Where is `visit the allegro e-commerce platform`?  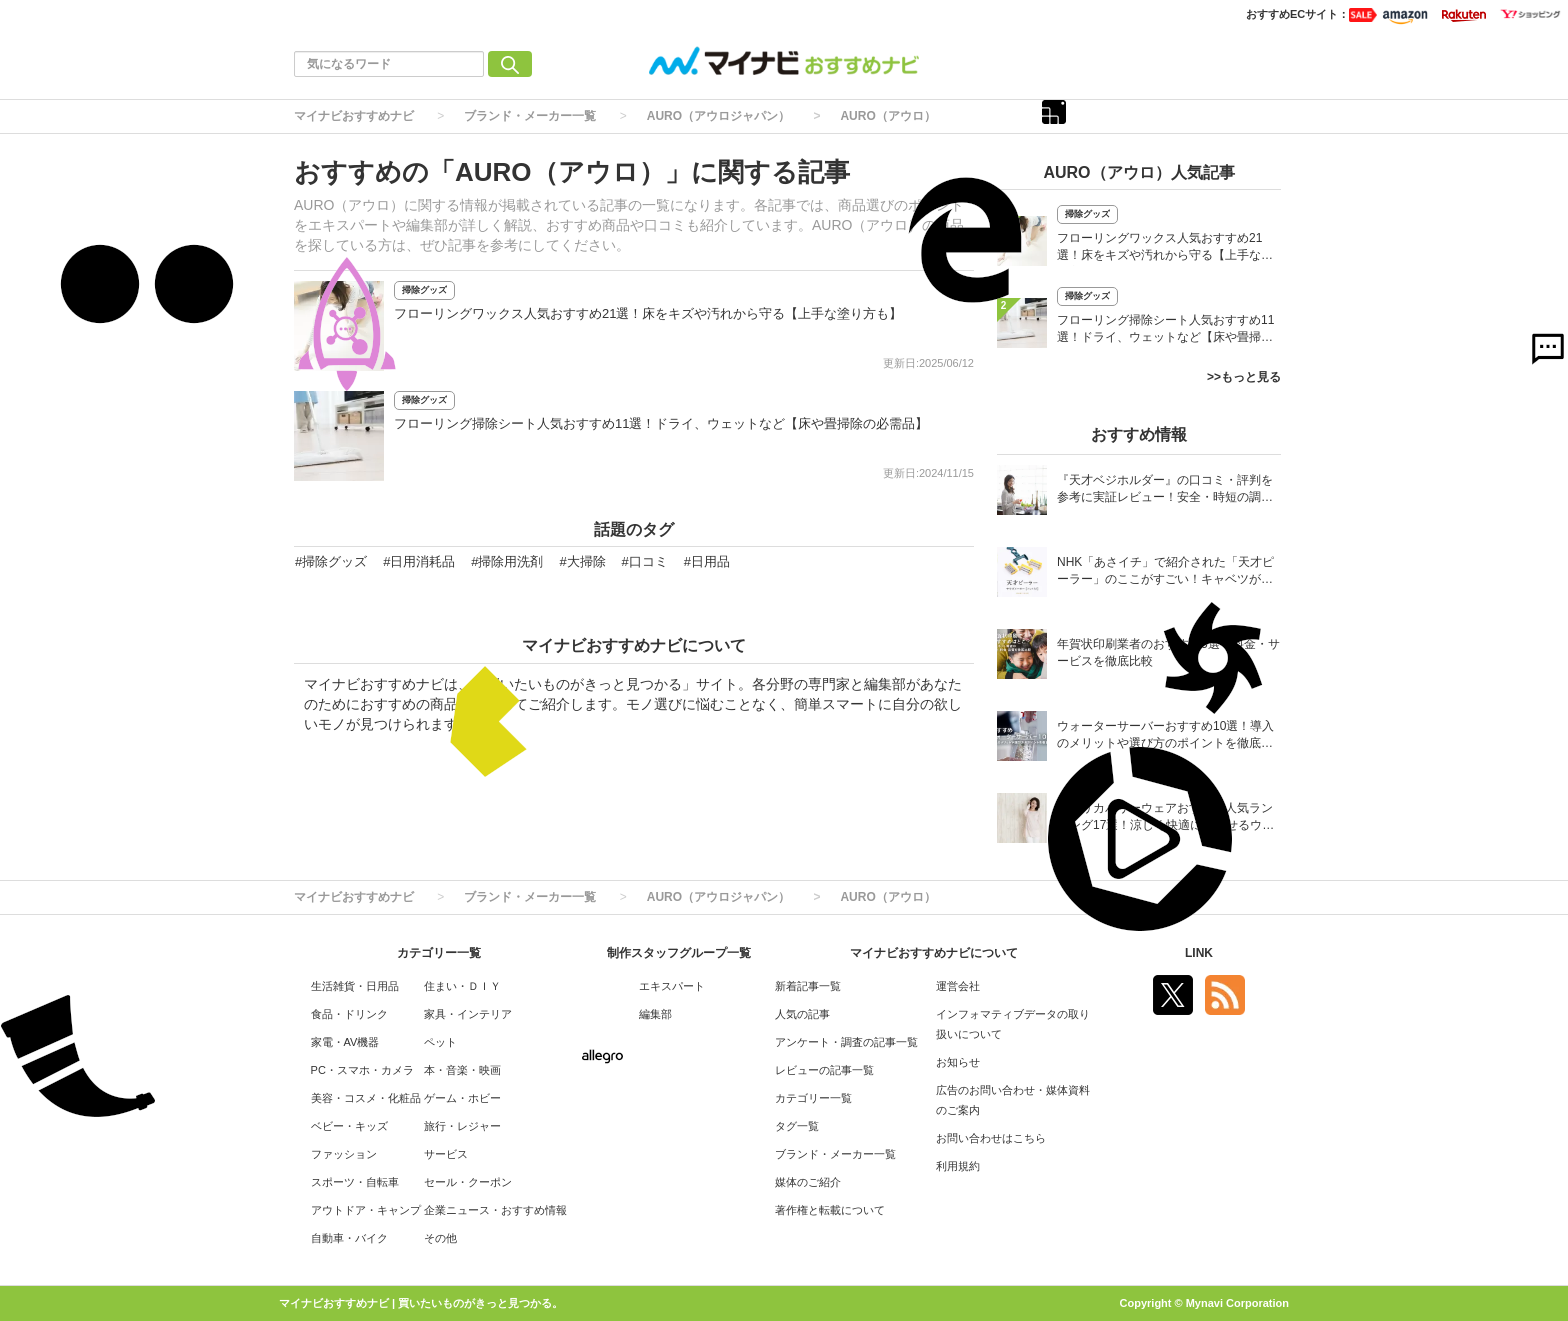
visit the allegro e-commerce platform is located at coordinates (602, 1056).